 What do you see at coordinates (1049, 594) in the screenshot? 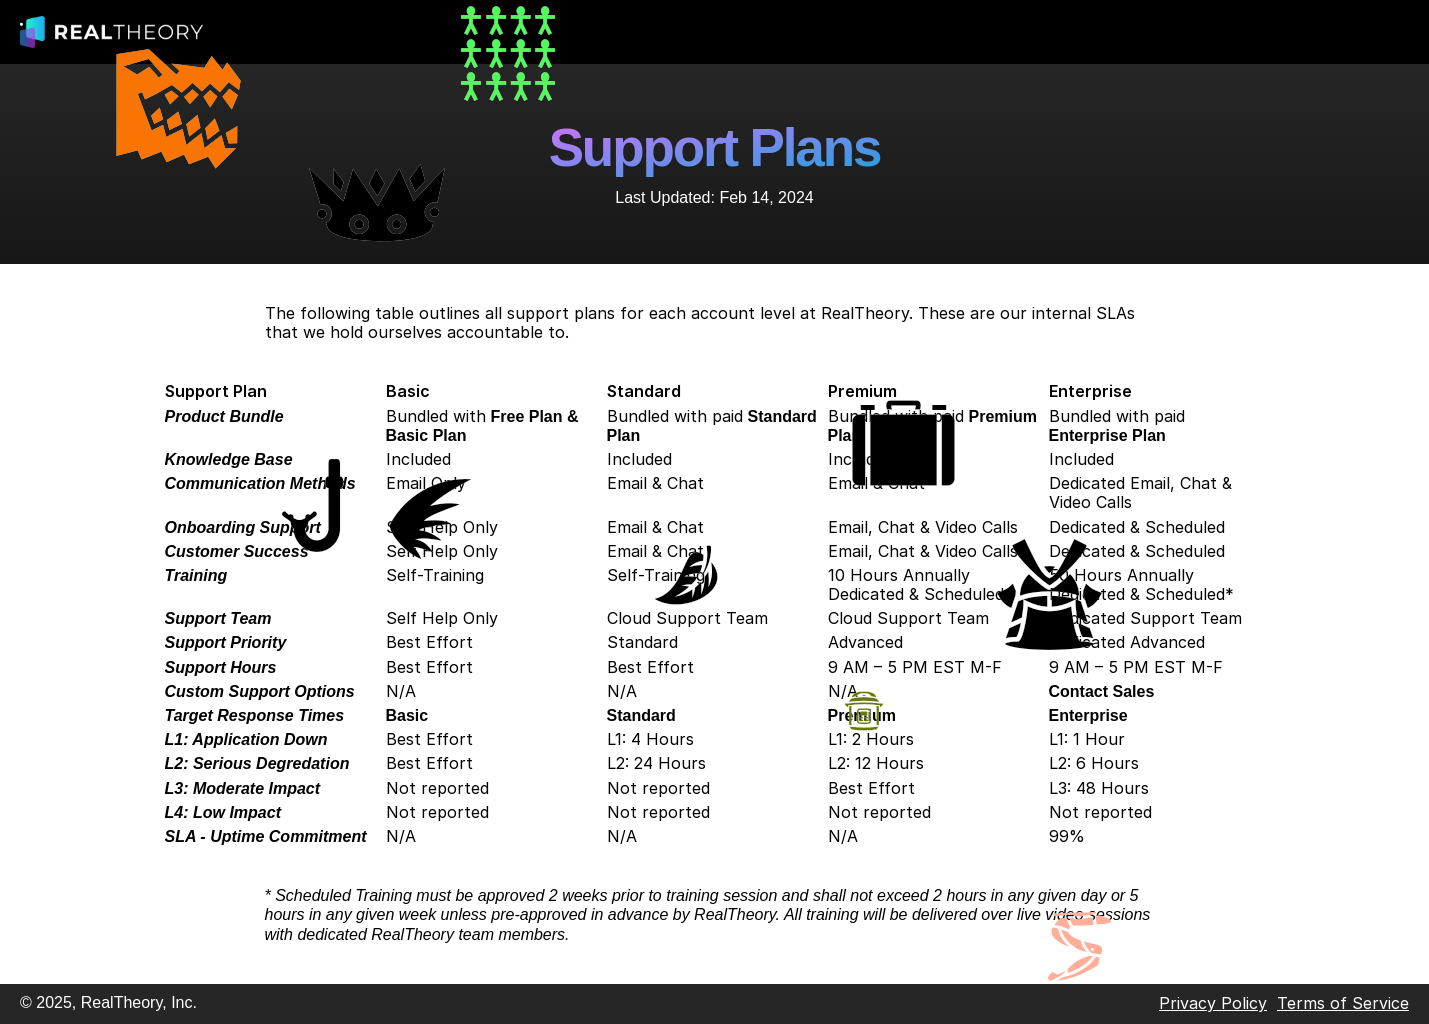
I see `select samurai or warrior character class` at bounding box center [1049, 594].